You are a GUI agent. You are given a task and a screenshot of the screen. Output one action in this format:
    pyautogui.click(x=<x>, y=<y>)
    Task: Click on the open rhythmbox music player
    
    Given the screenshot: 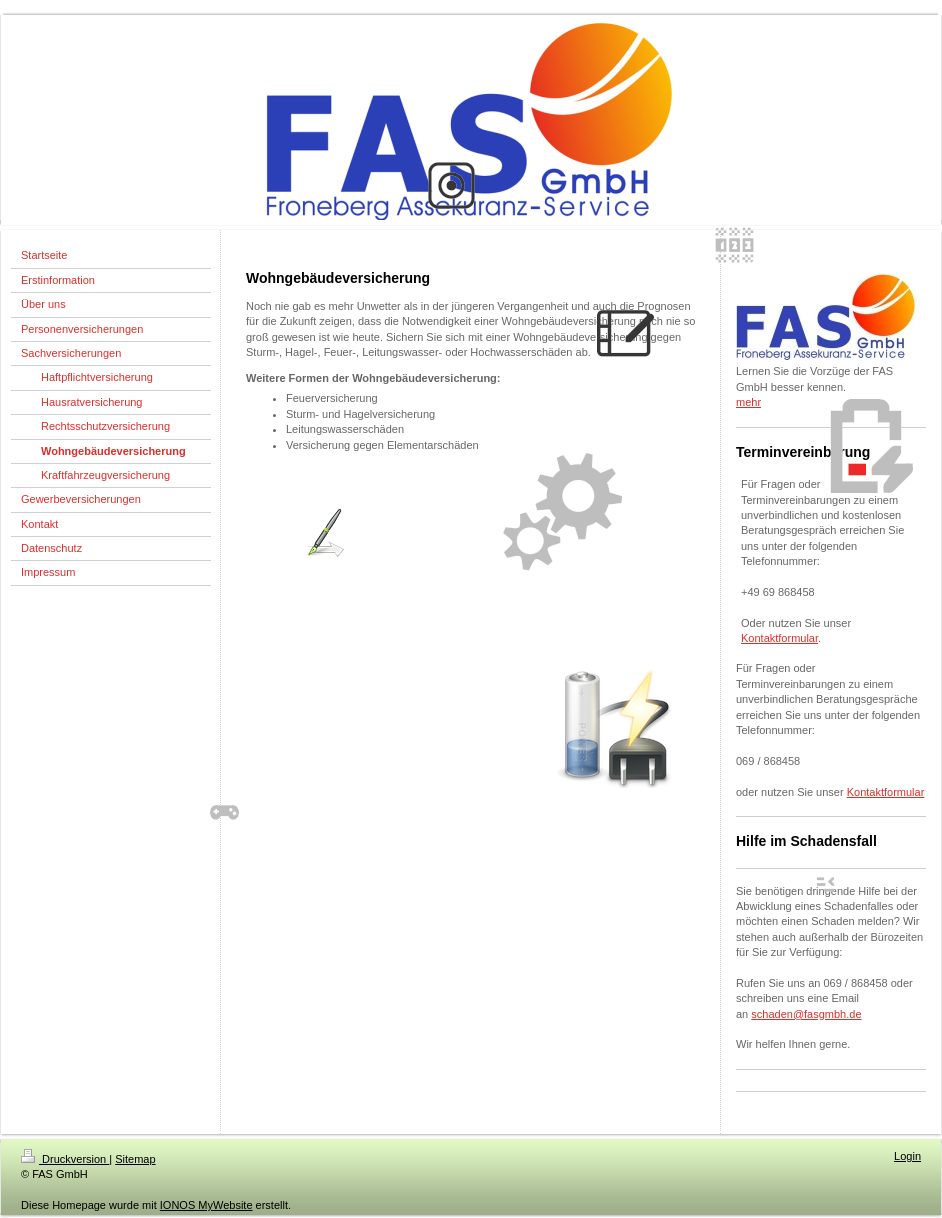 What is the action you would take?
    pyautogui.click(x=451, y=185)
    